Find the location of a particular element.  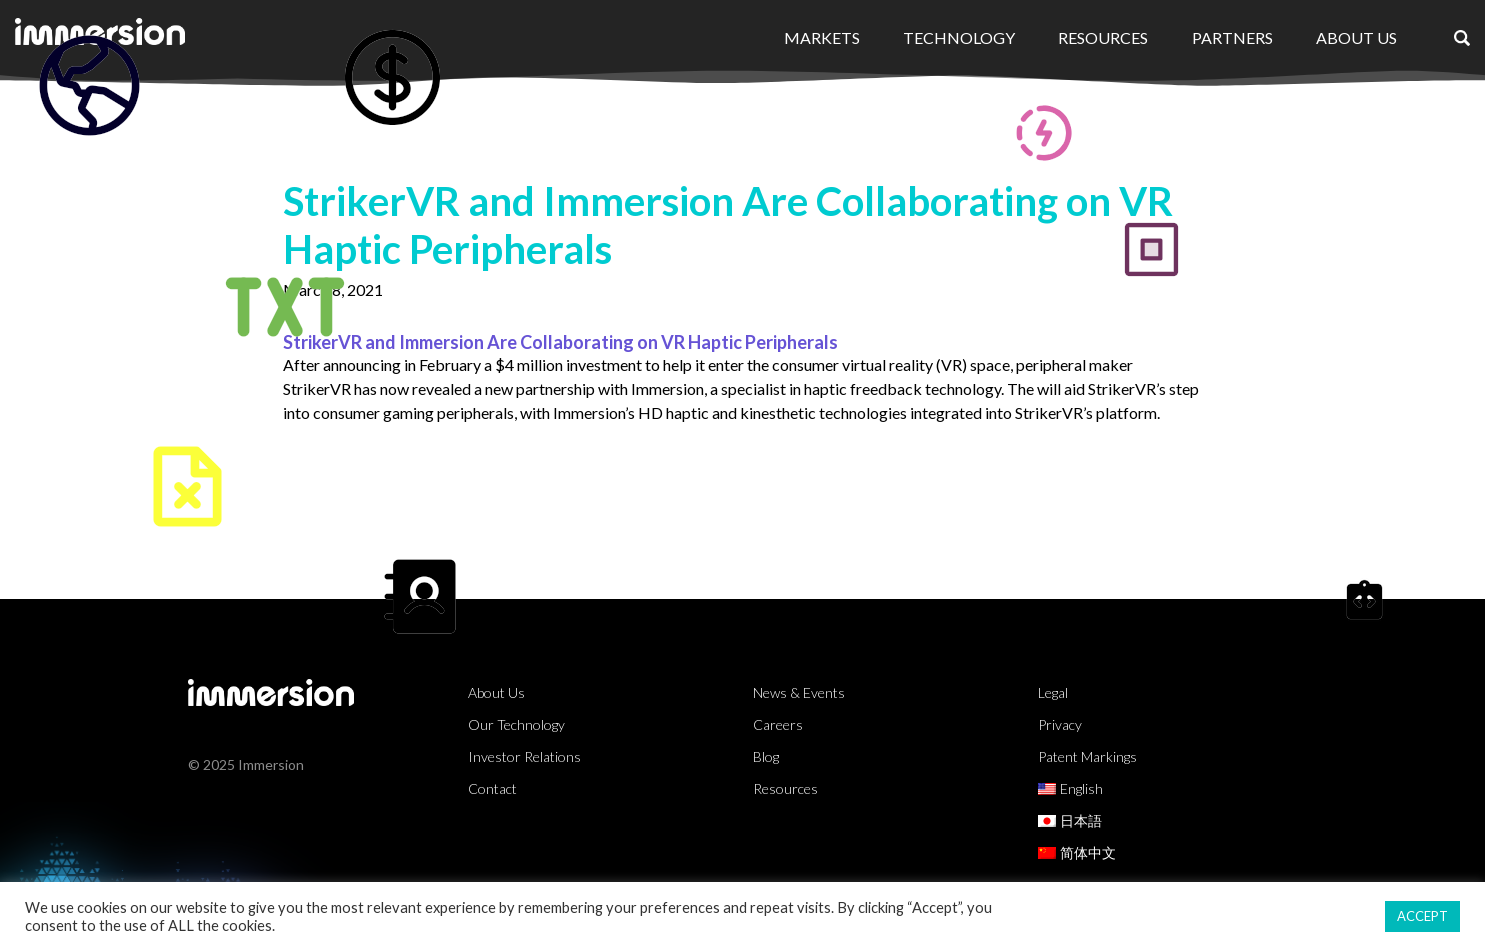

delete or remove a file is located at coordinates (187, 486).